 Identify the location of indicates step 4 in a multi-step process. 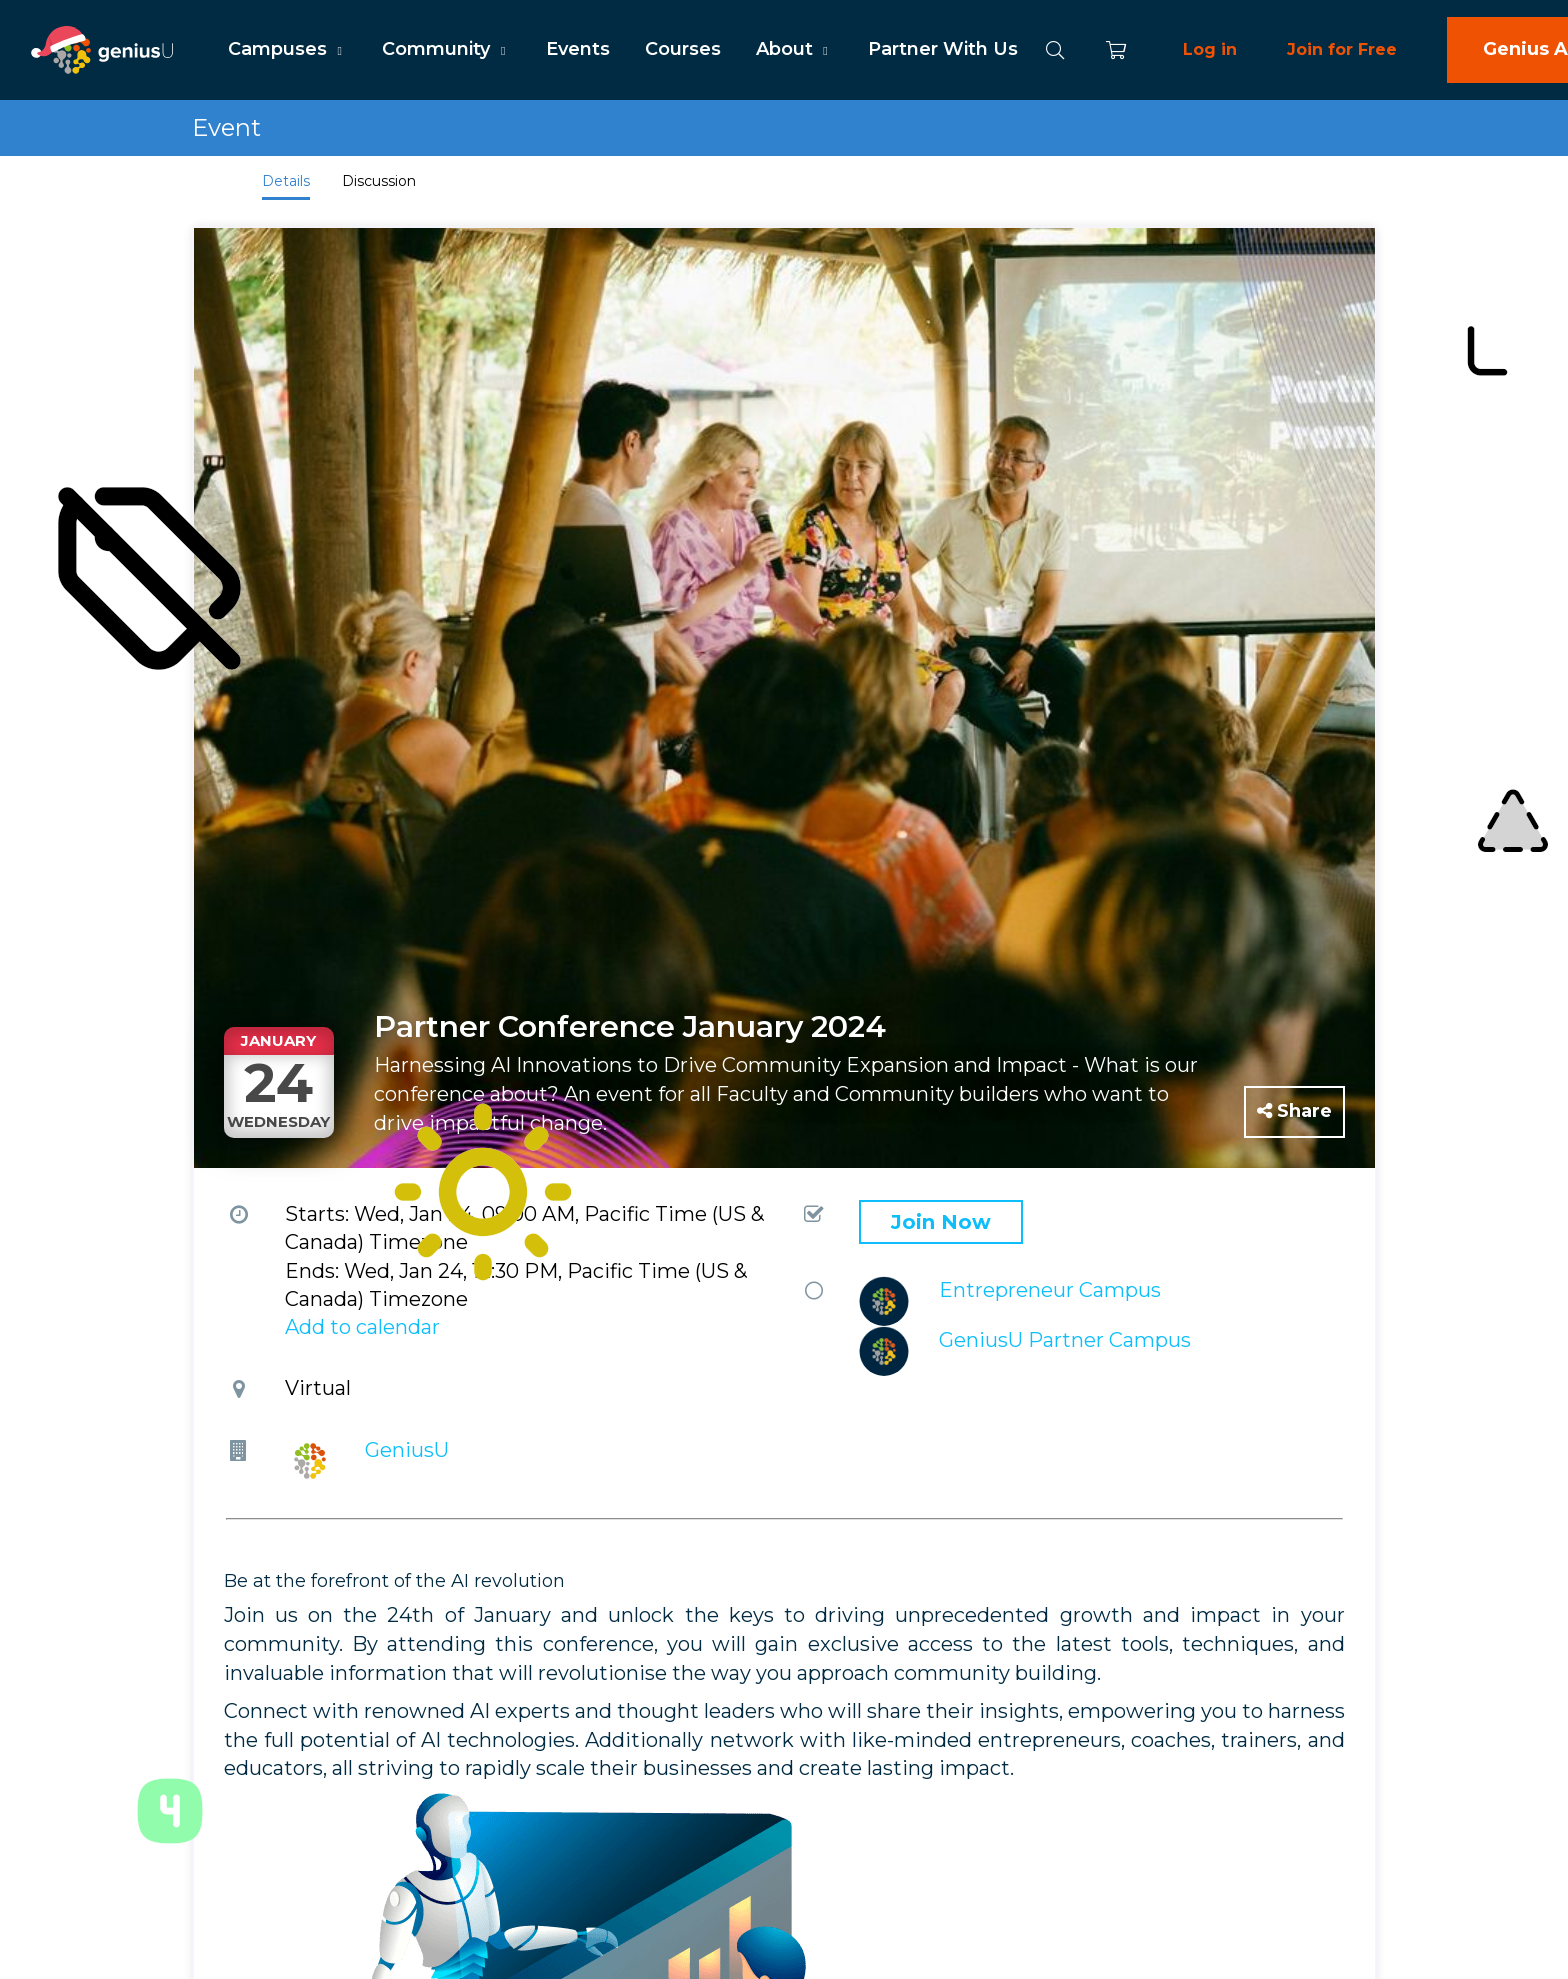
(170, 1811).